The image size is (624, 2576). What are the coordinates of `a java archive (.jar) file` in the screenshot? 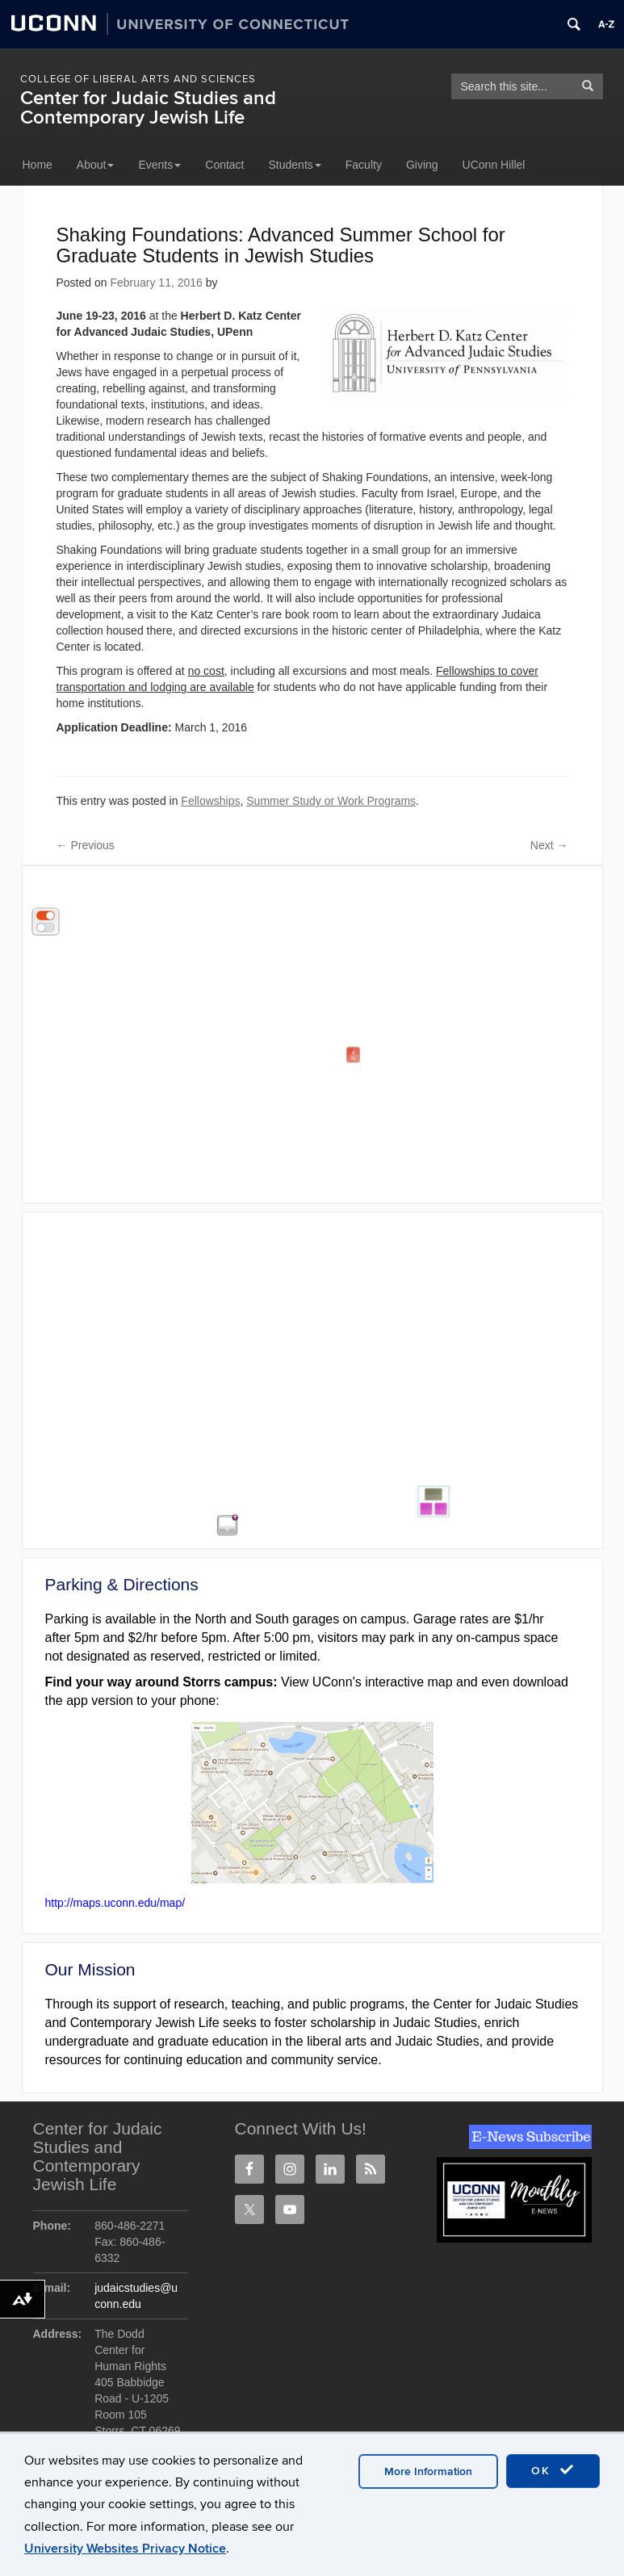 It's located at (353, 1054).